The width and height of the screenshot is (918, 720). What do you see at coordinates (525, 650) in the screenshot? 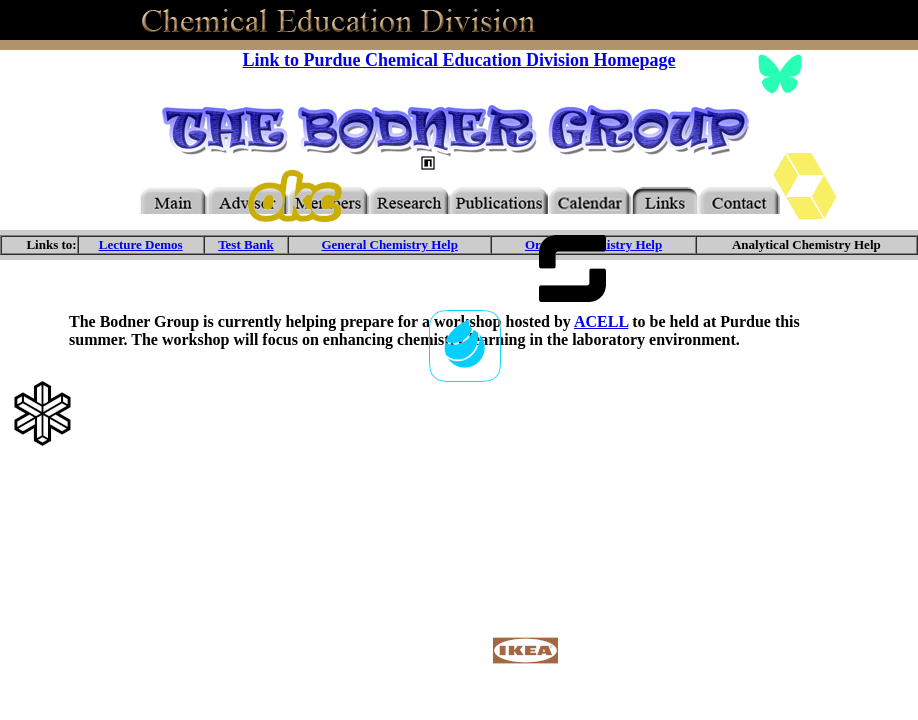
I see `IKEA brand logo` at bounding box center [525, 650].